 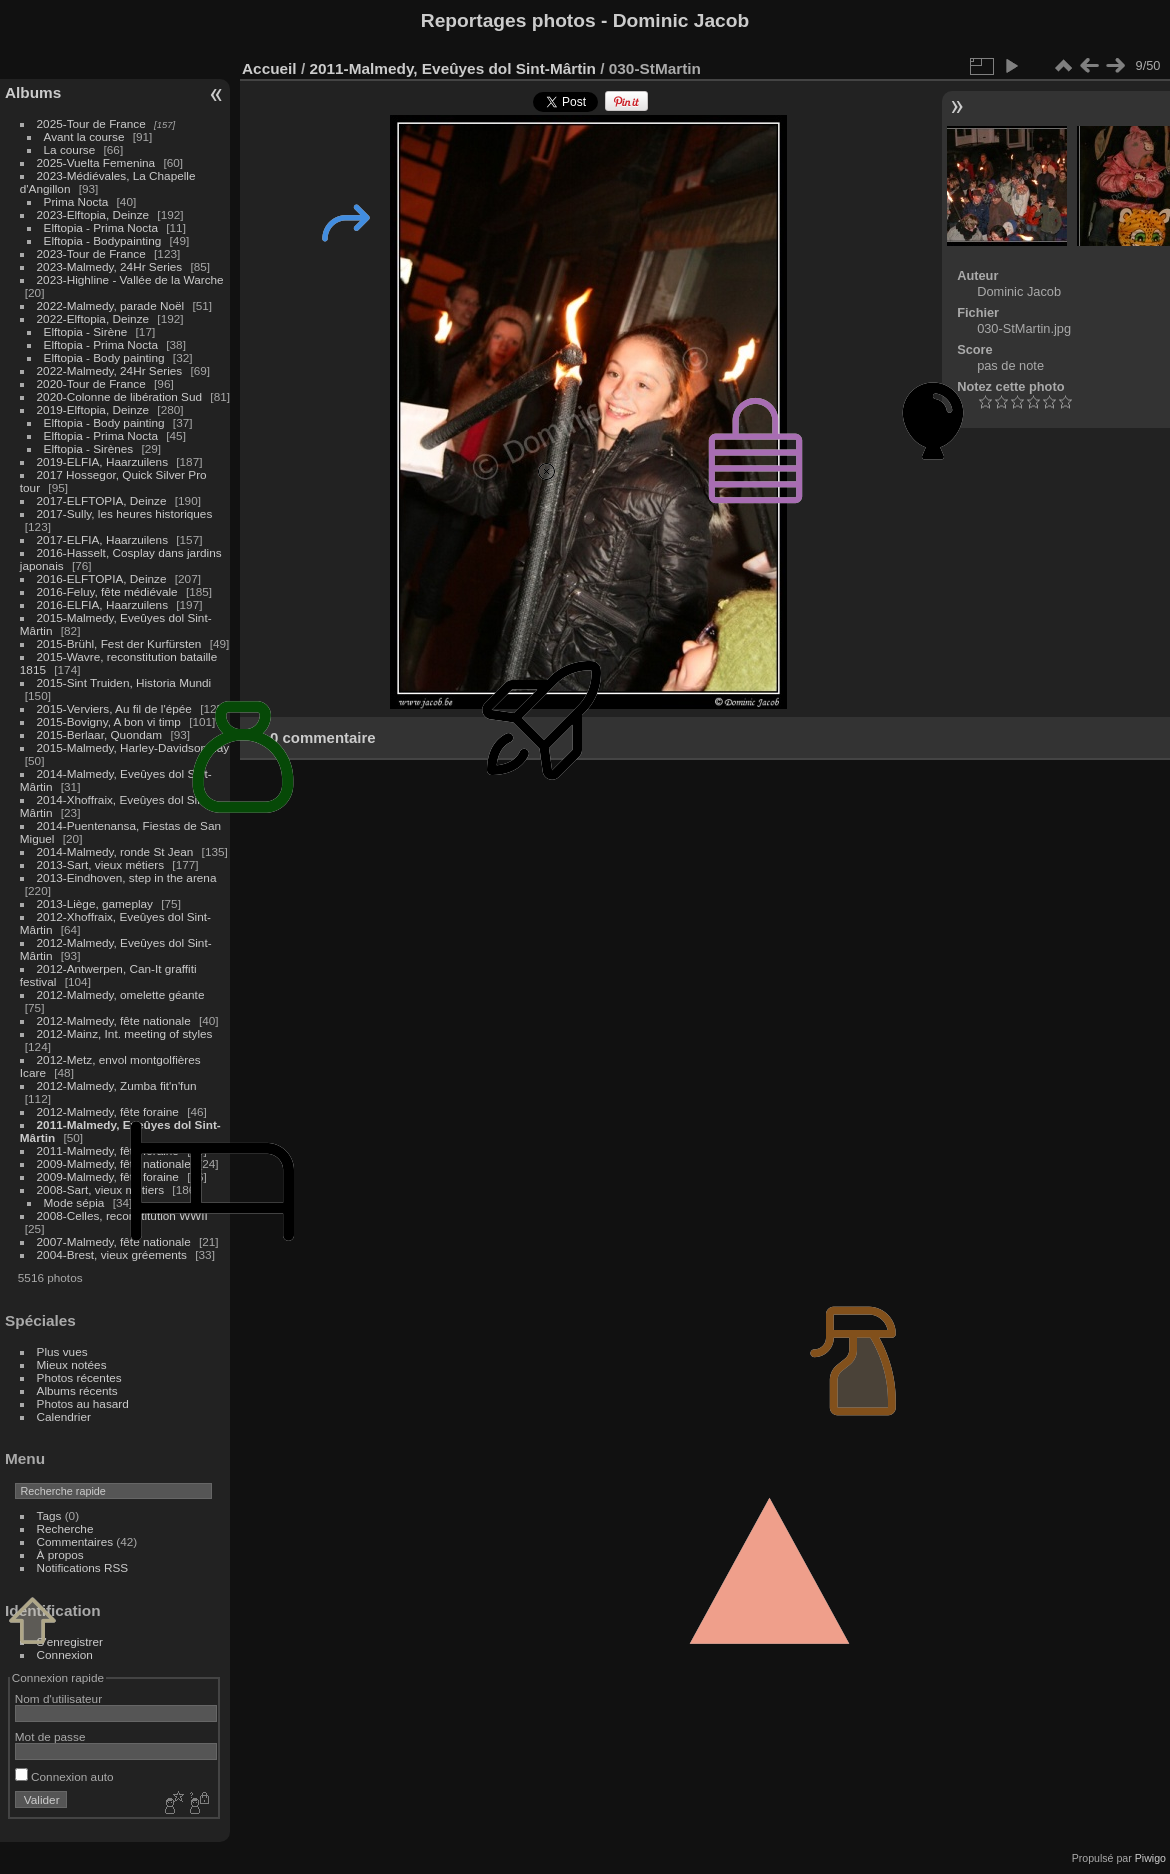 What do you see at coordinates (32, 1622) in the screenshot?
I see `upload a file or content` at bounding box center [32, 1622].